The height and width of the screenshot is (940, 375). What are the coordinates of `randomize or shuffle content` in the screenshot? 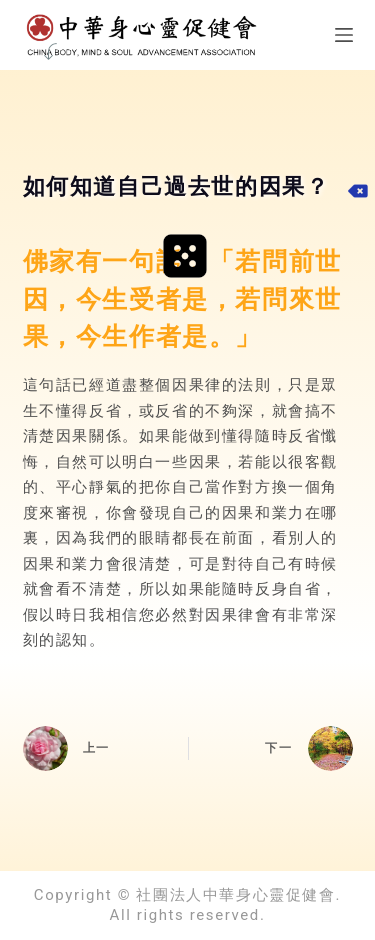 It's located at (185, 256).